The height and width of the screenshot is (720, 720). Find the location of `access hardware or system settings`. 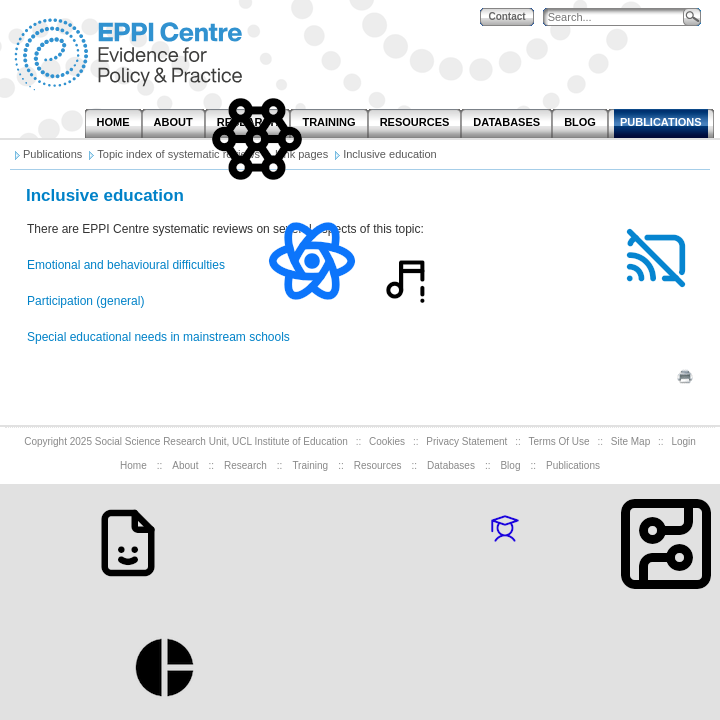

access hardware or system settings is located at coordinates (666, 544).